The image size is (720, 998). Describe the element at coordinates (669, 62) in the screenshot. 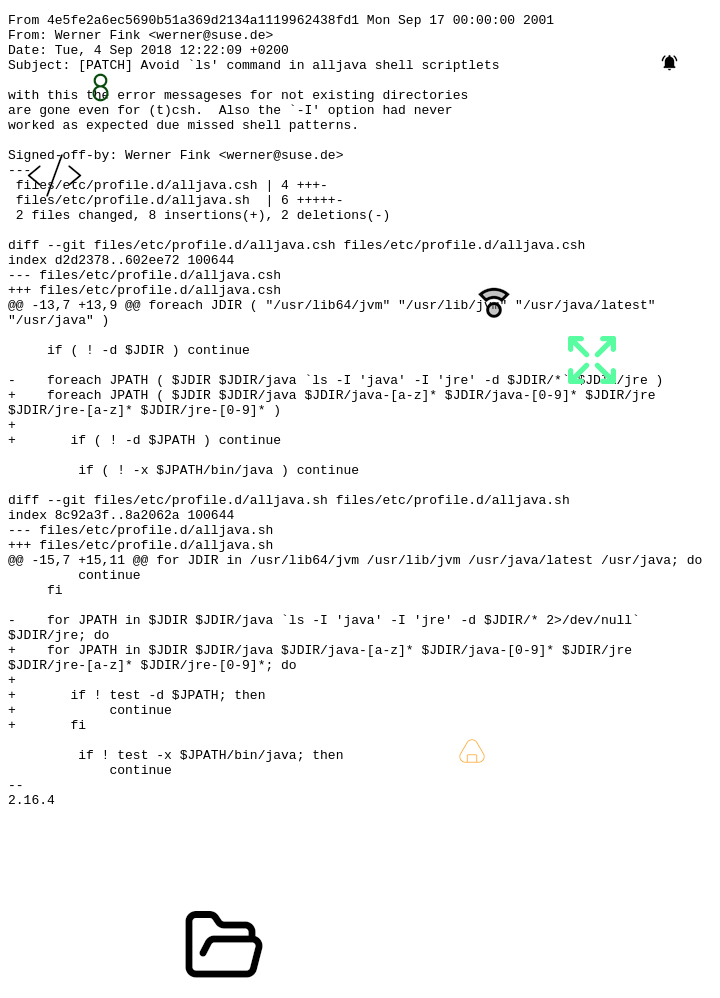

I see `indicates new or active notifications` at that location.